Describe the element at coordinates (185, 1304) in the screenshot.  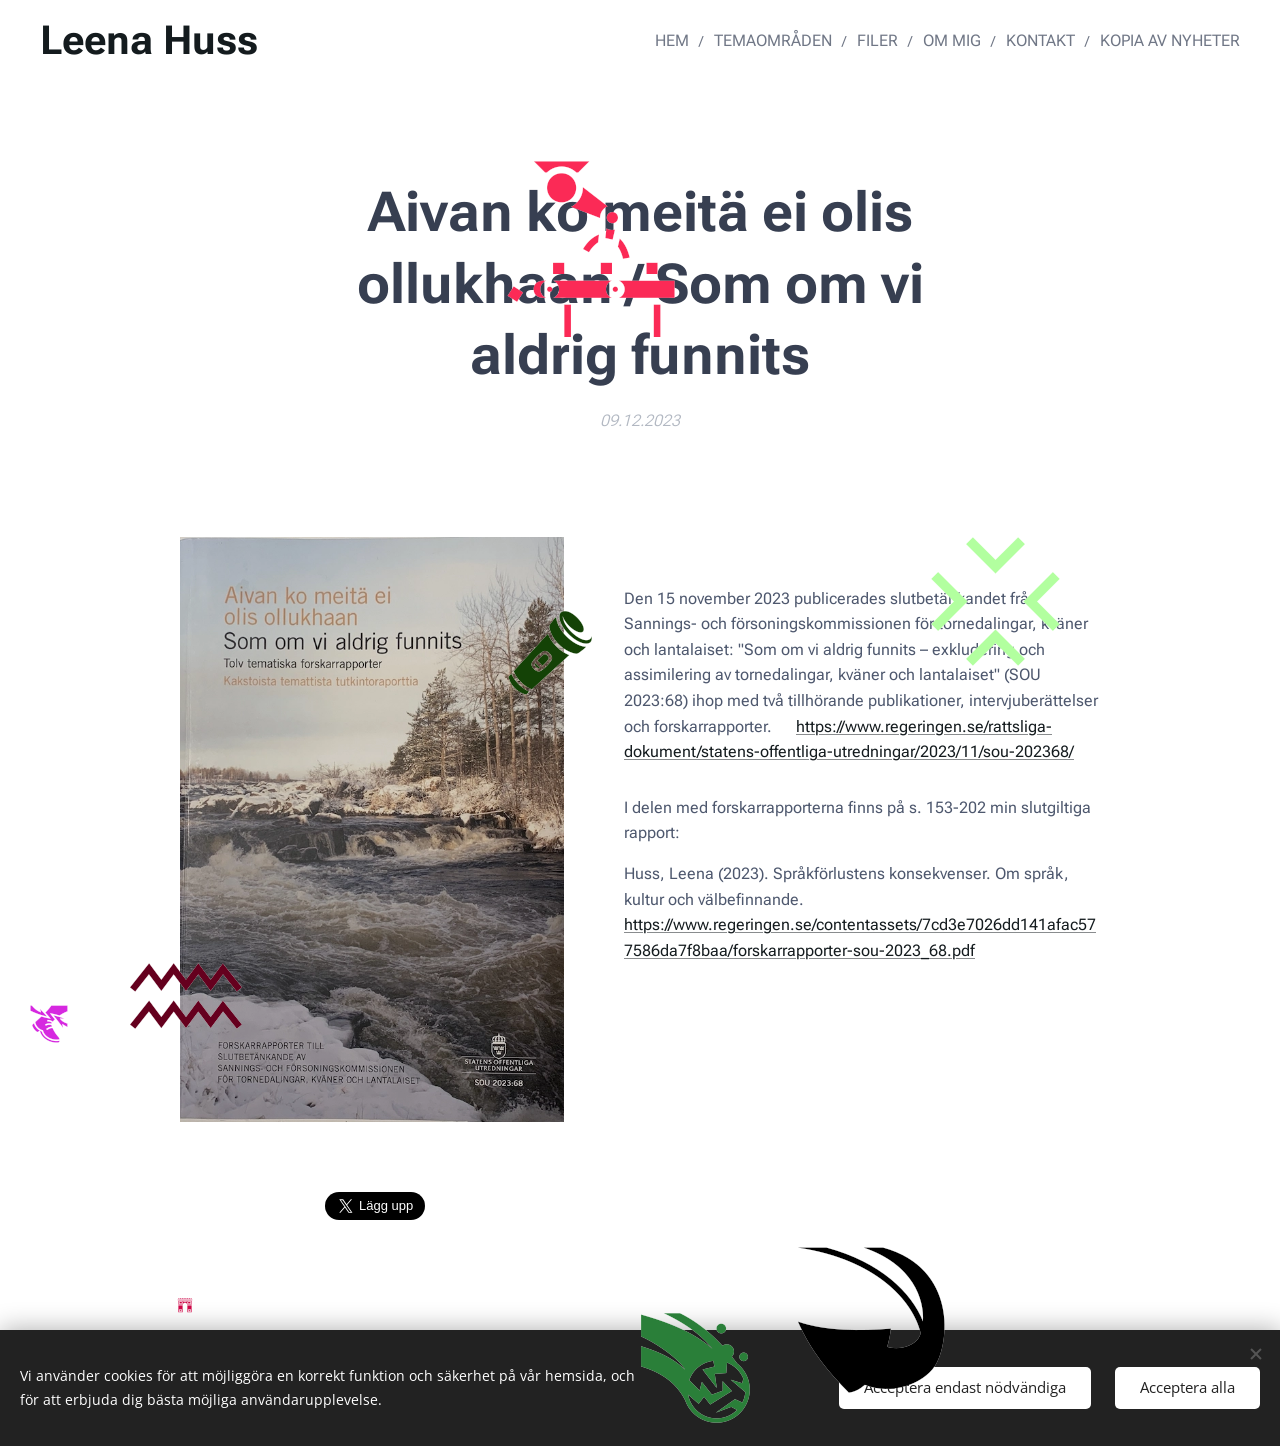
I see `view Paris landmarks or points of interest` at that location.